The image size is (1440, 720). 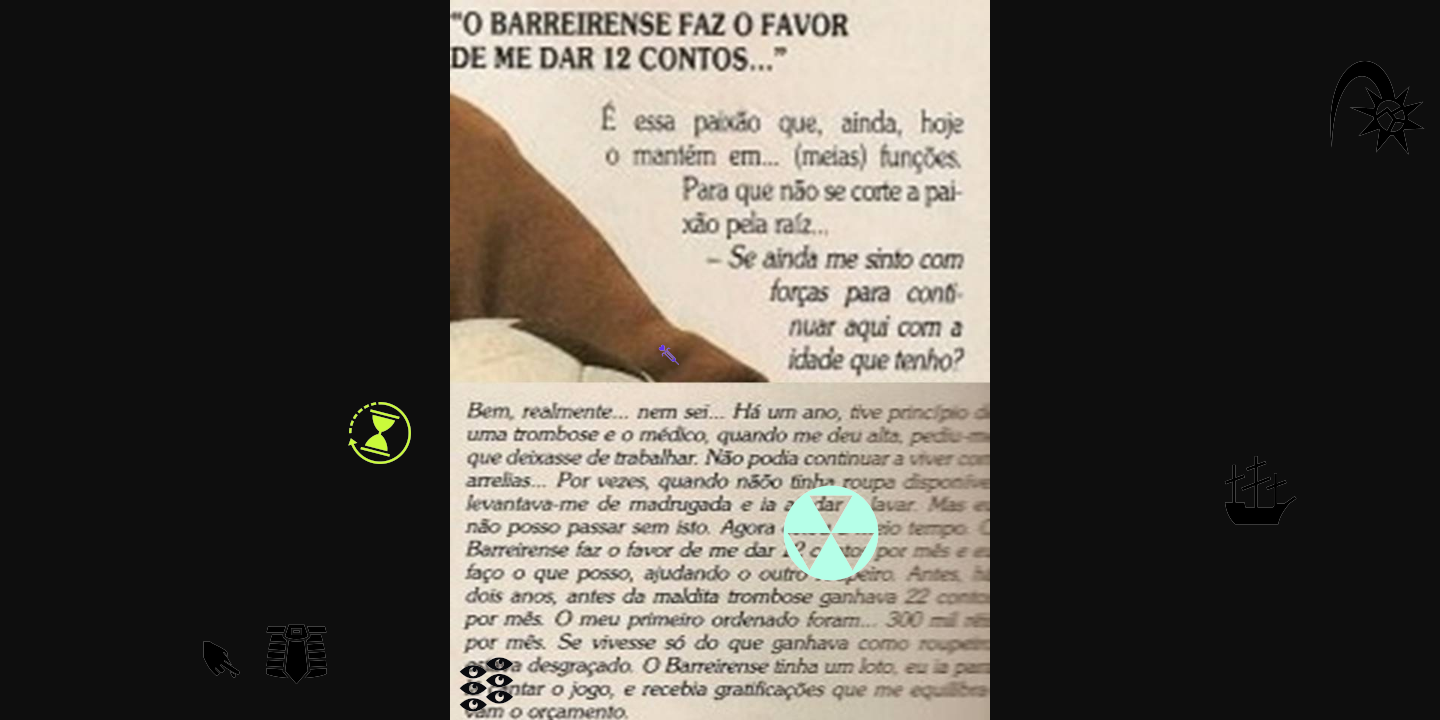 What do you see at coordinates (380, 433) in the screenshot?
I see `indicates time remaining or elapsed duration` at bounding box center [380, 433].